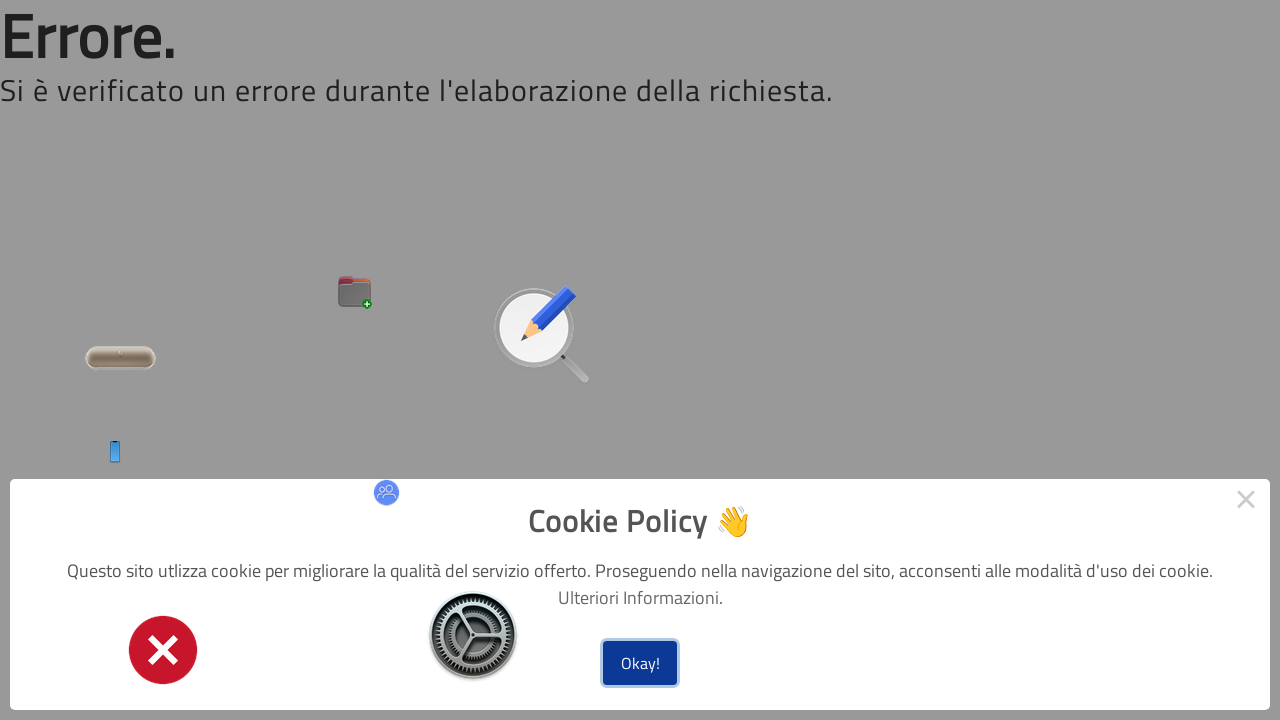 The width and height of the screenshot is (1280, 720). Describe the element at coordinates (540, 334) in the screenshot. I see `open find and replace tool` at that location.